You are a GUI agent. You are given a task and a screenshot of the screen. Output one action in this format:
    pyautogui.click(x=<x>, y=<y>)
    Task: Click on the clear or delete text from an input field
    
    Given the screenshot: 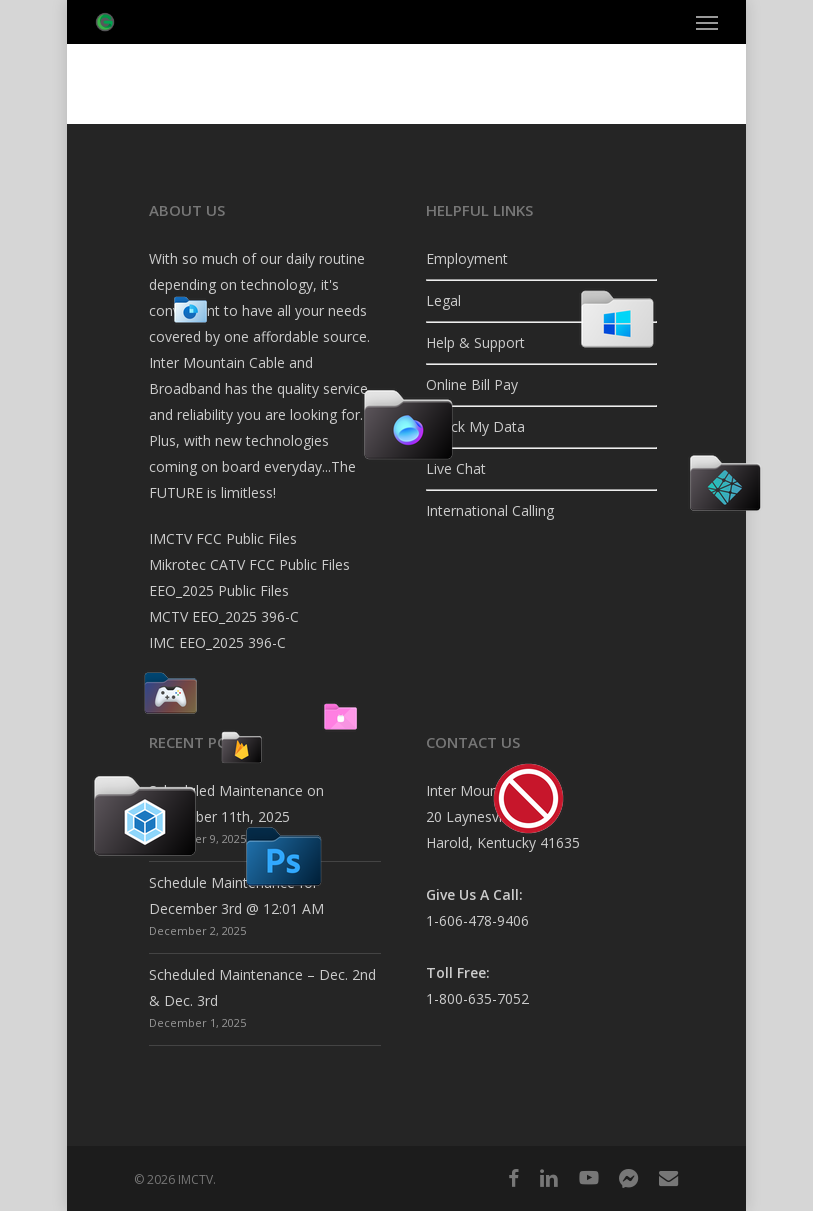 What is the action you would take?
    pyautogui.click(x=528, y=798)
    